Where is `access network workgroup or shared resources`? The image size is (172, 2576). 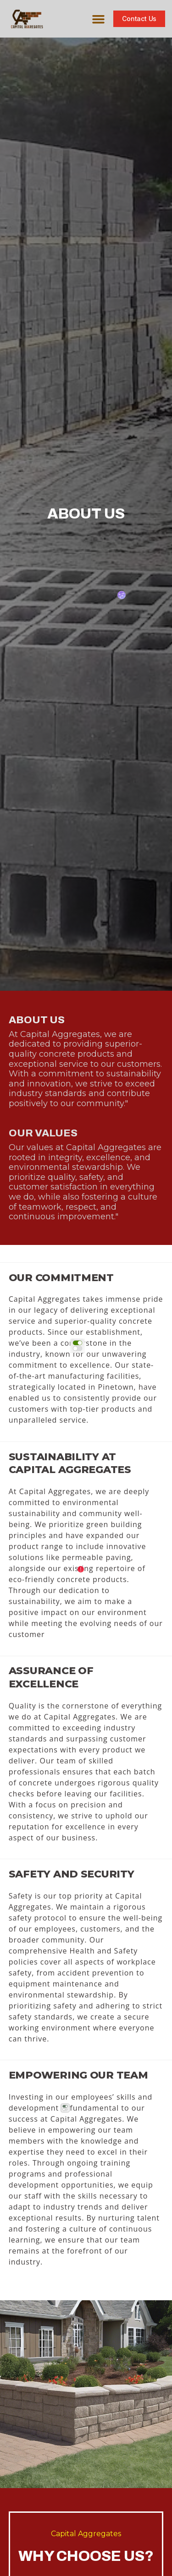
access network workgroup or shared resources is located at coordinates (122, 595).